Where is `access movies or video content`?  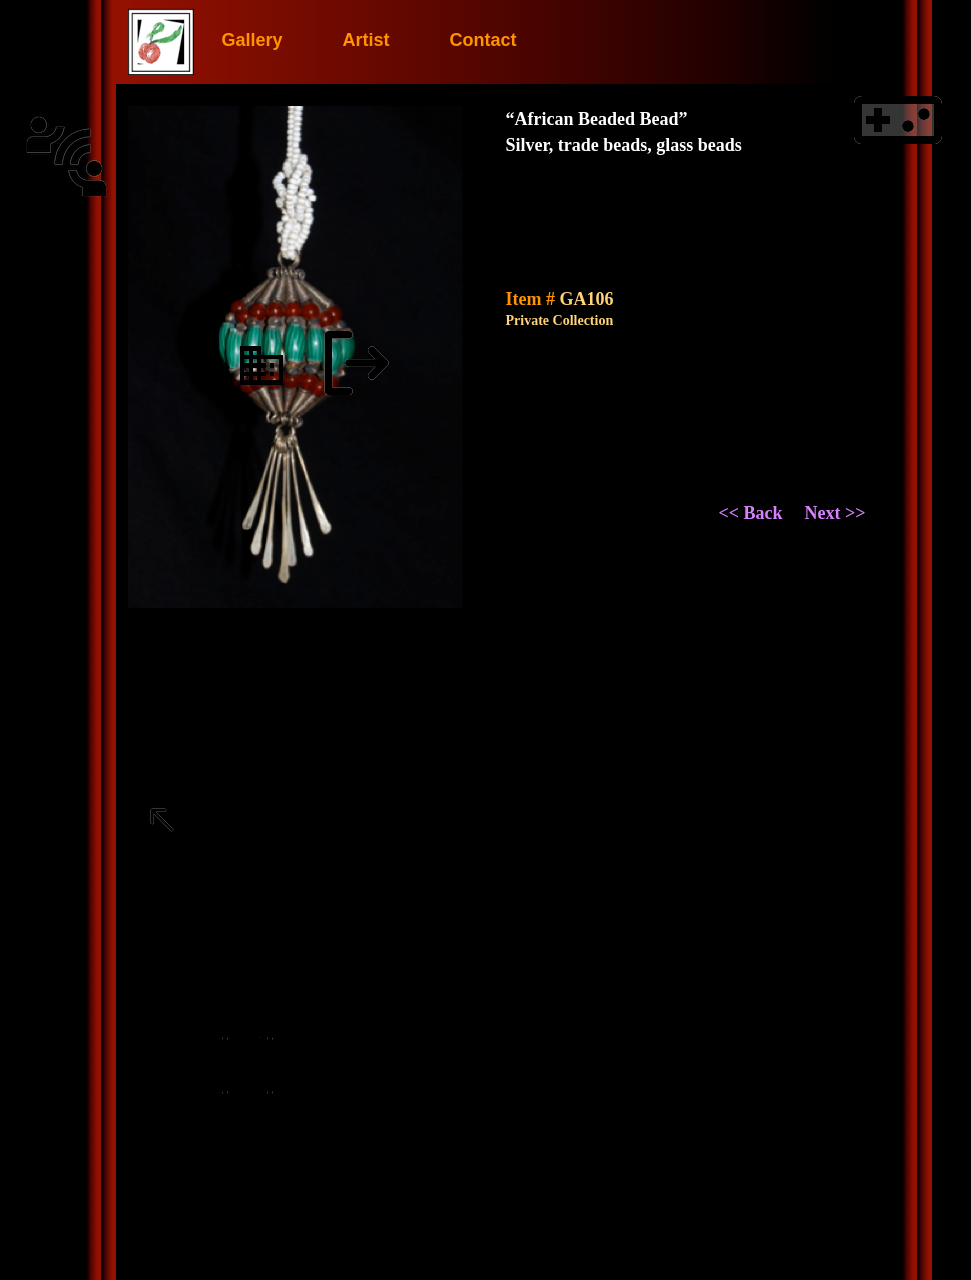 access movies or video content is located at coordinates (247, 1065).